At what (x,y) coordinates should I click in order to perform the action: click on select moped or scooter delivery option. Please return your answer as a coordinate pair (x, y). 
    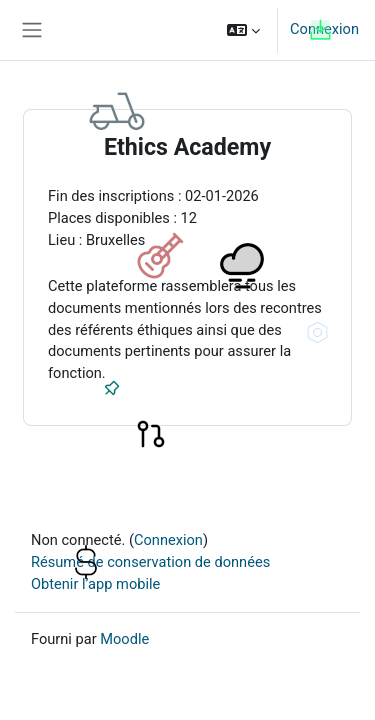
    Looking at the image, I should click on (117, 113).